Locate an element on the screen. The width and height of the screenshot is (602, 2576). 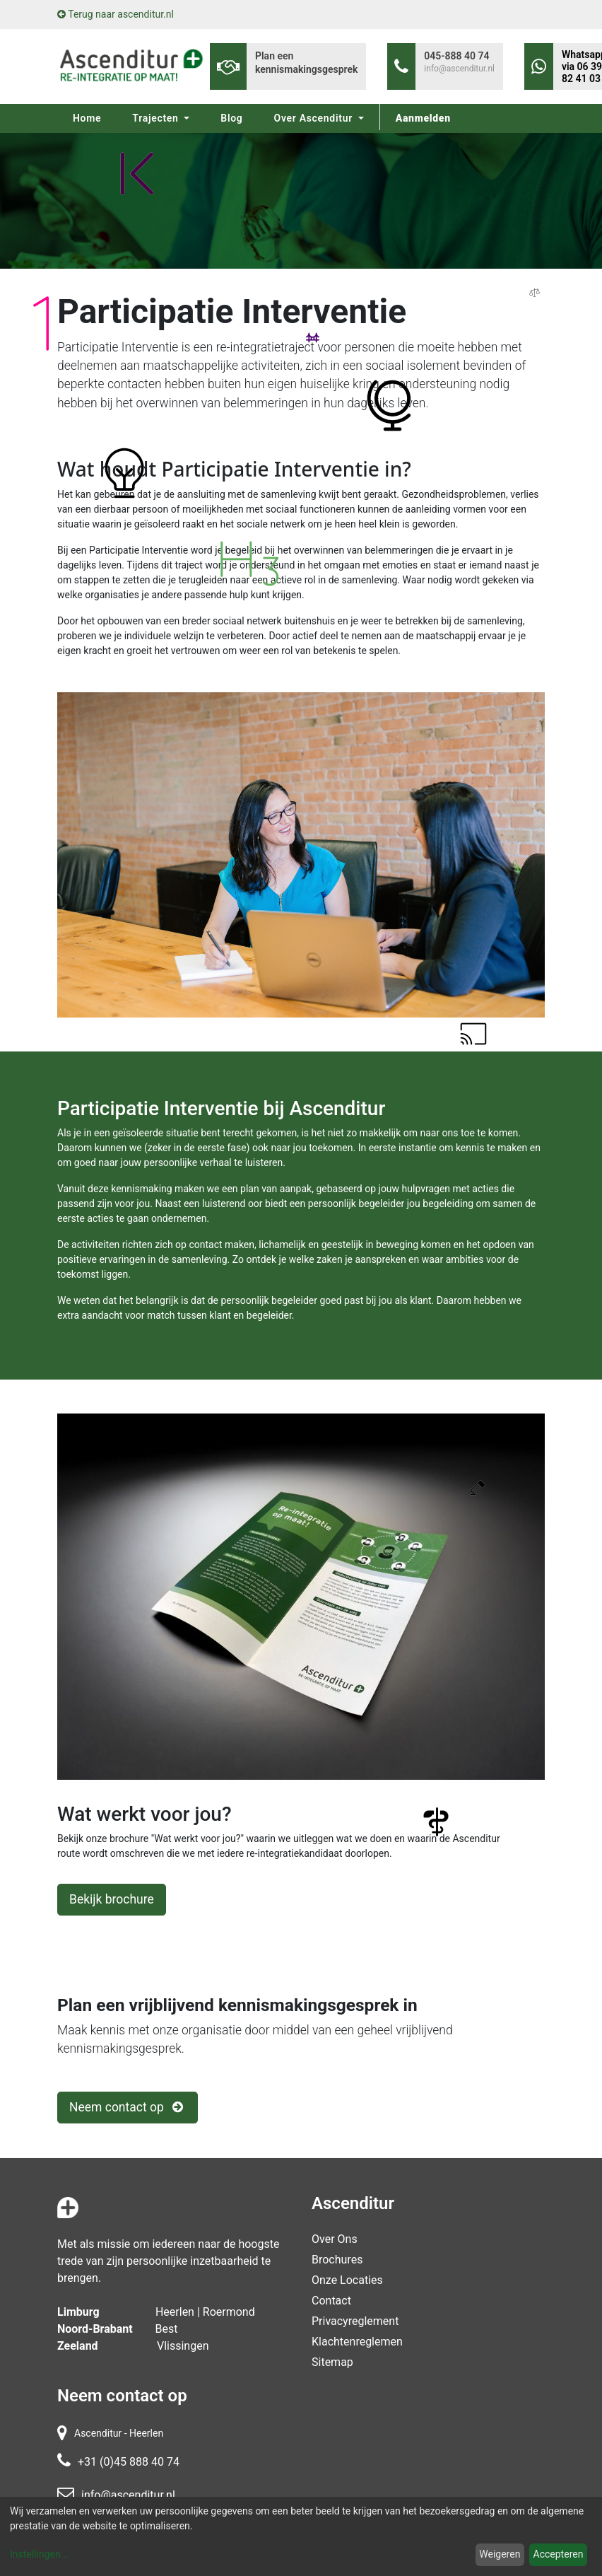
access medical or healthcare services is located at coordinates (437, 1822).